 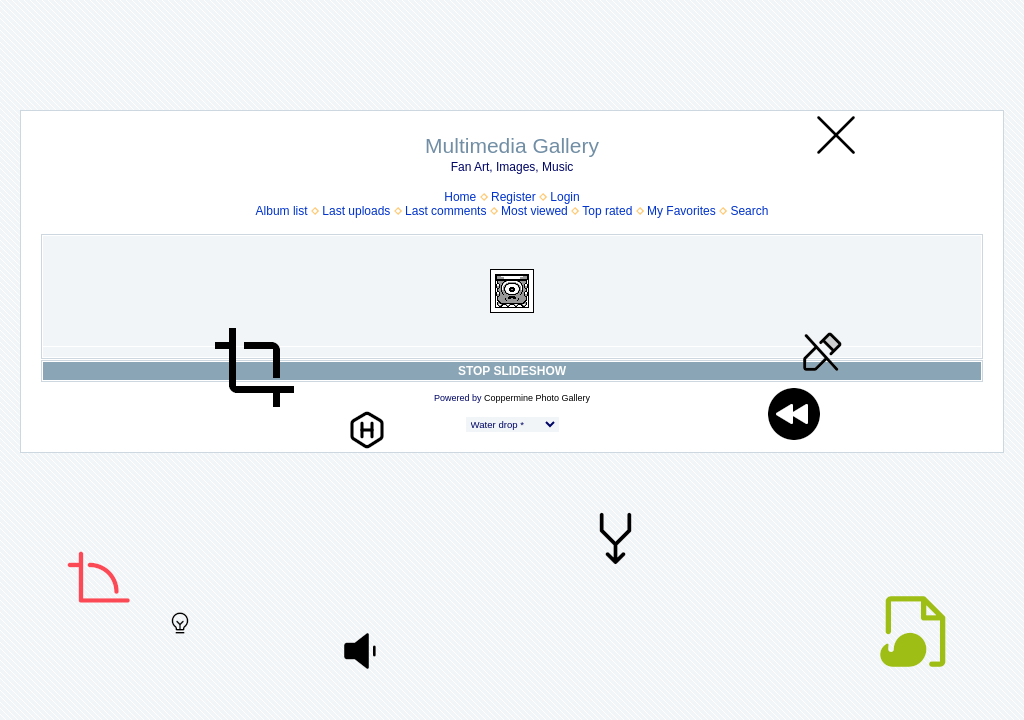 I want to click on open Hexo blogging framework, so click(x=367, y=430).